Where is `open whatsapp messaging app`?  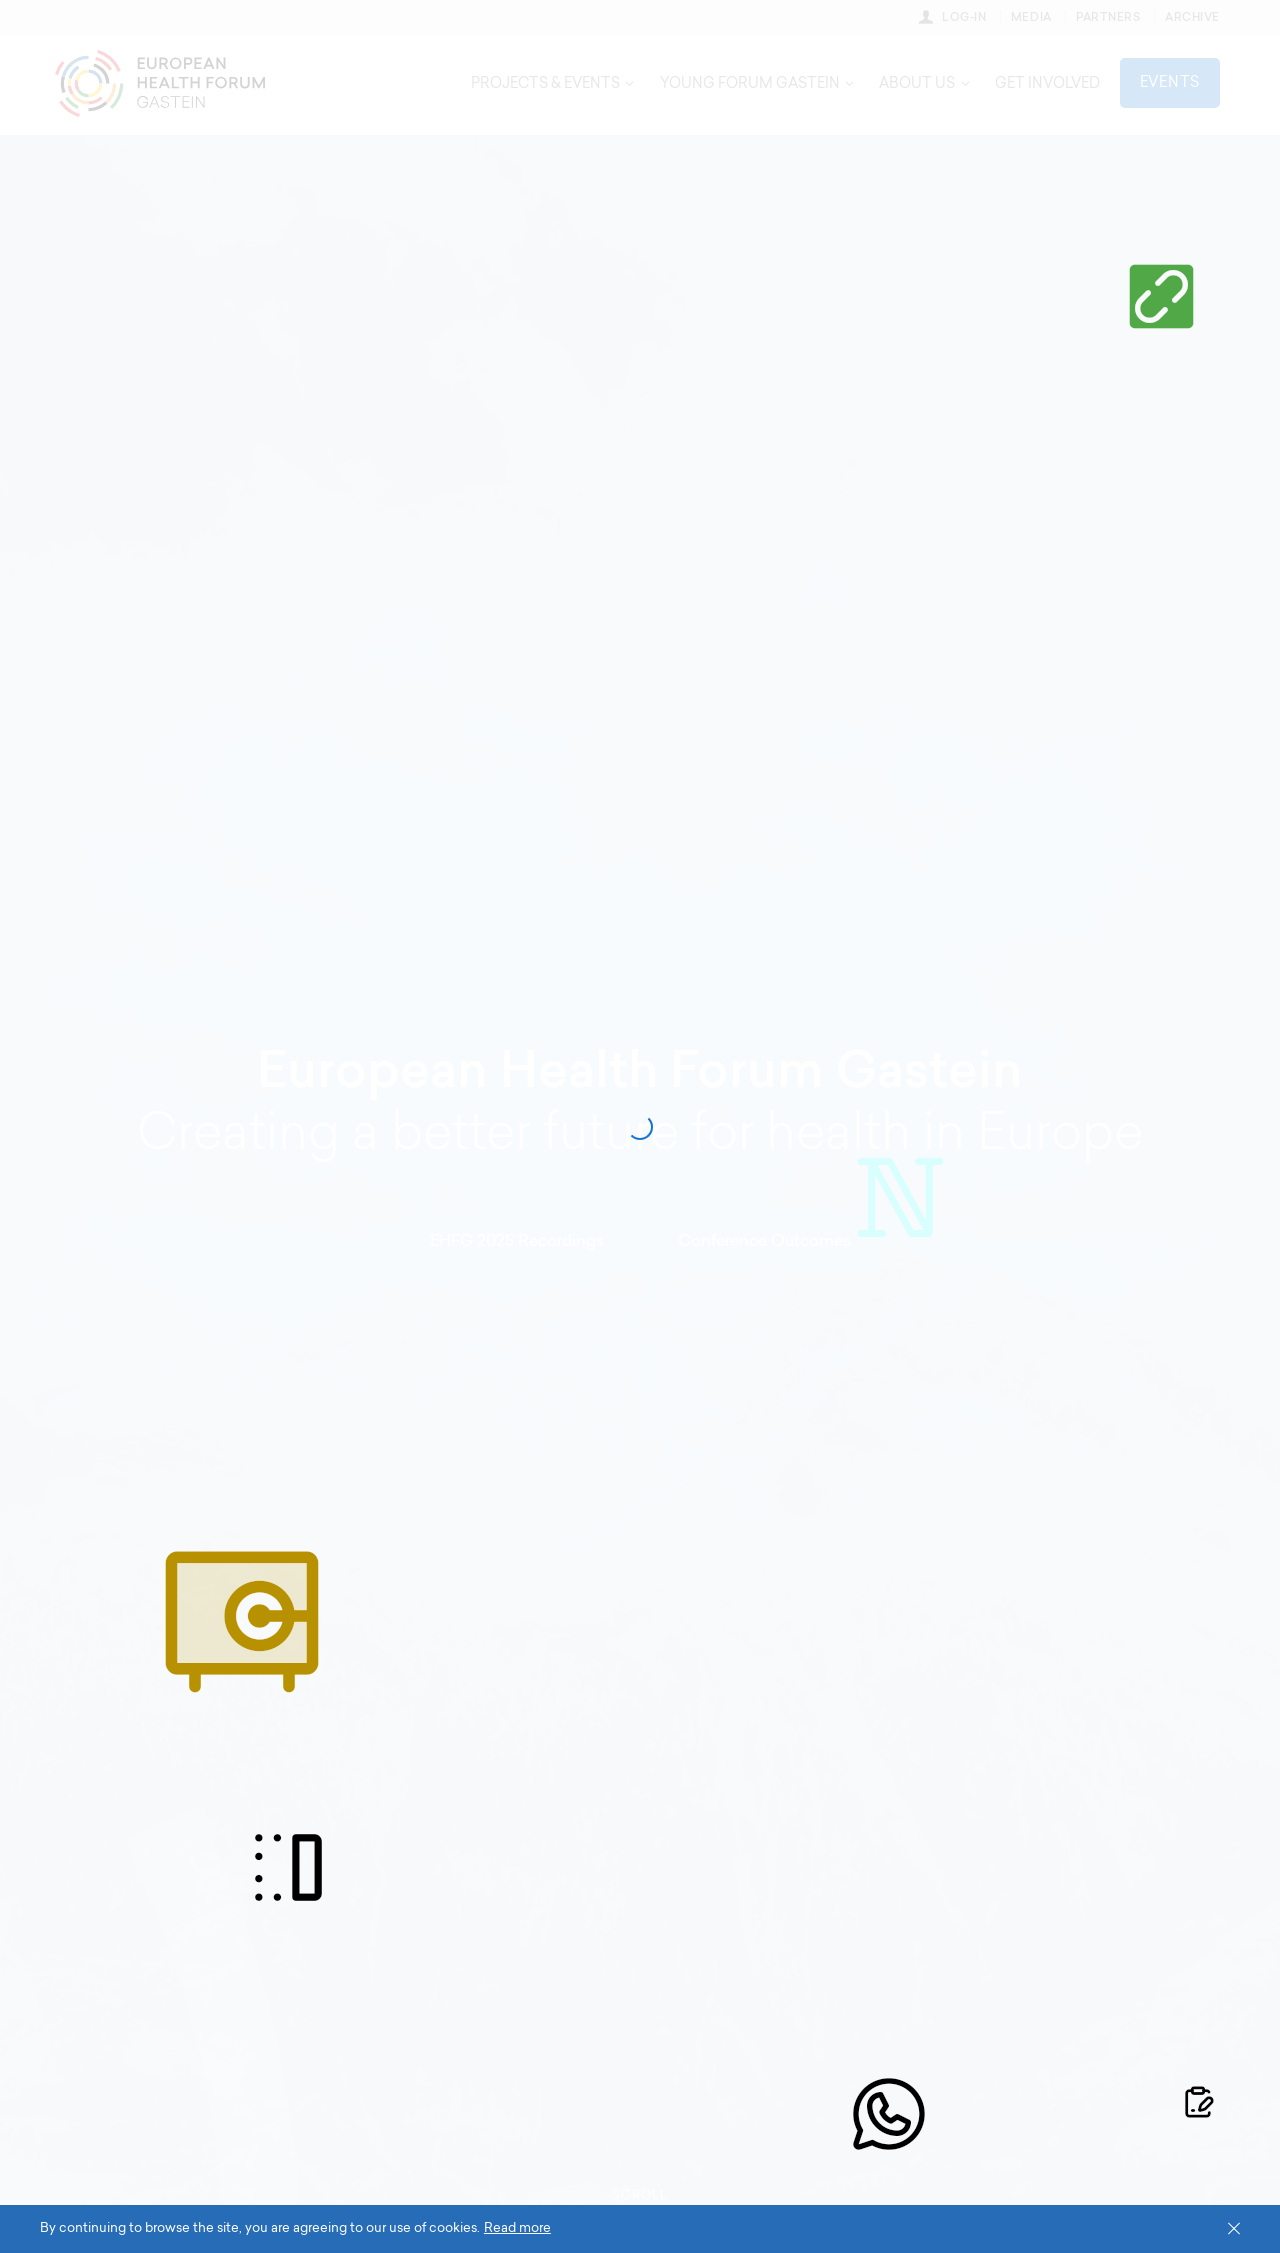 open whatsapp messaging app is located at coordinates (889, 2114).